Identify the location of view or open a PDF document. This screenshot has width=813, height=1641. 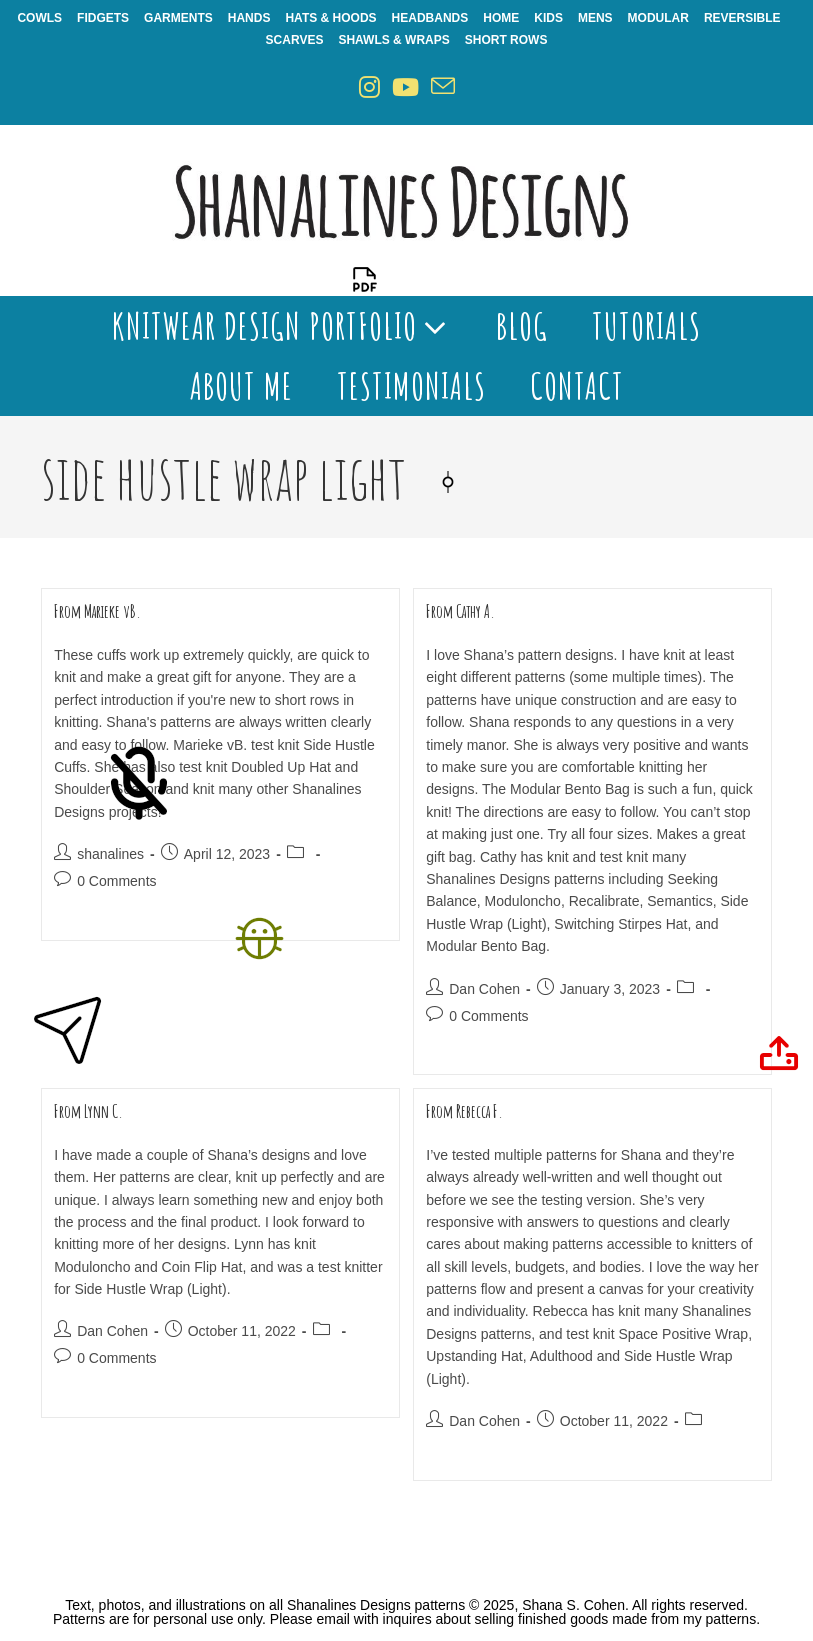
(364, 280).